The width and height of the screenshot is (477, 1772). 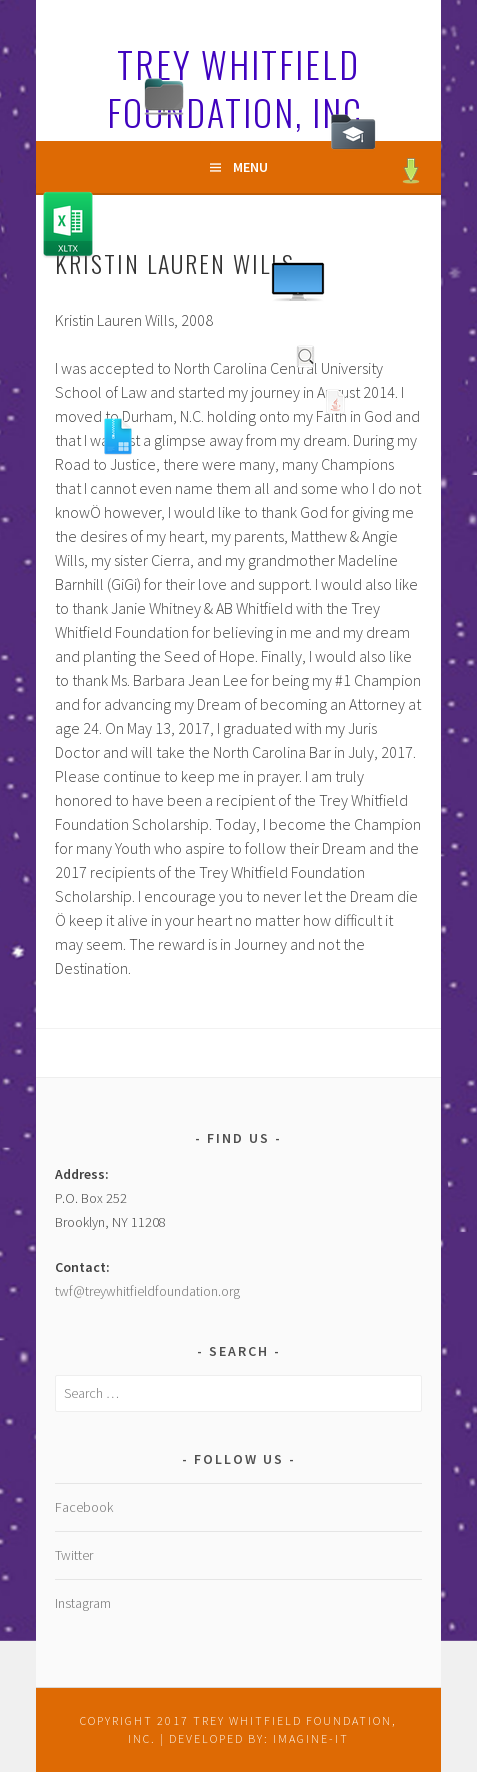 What do you see at coordinates (353, 133) in the screenshot?
I see `open education or coursework folder` at bounding box center [353, 133].